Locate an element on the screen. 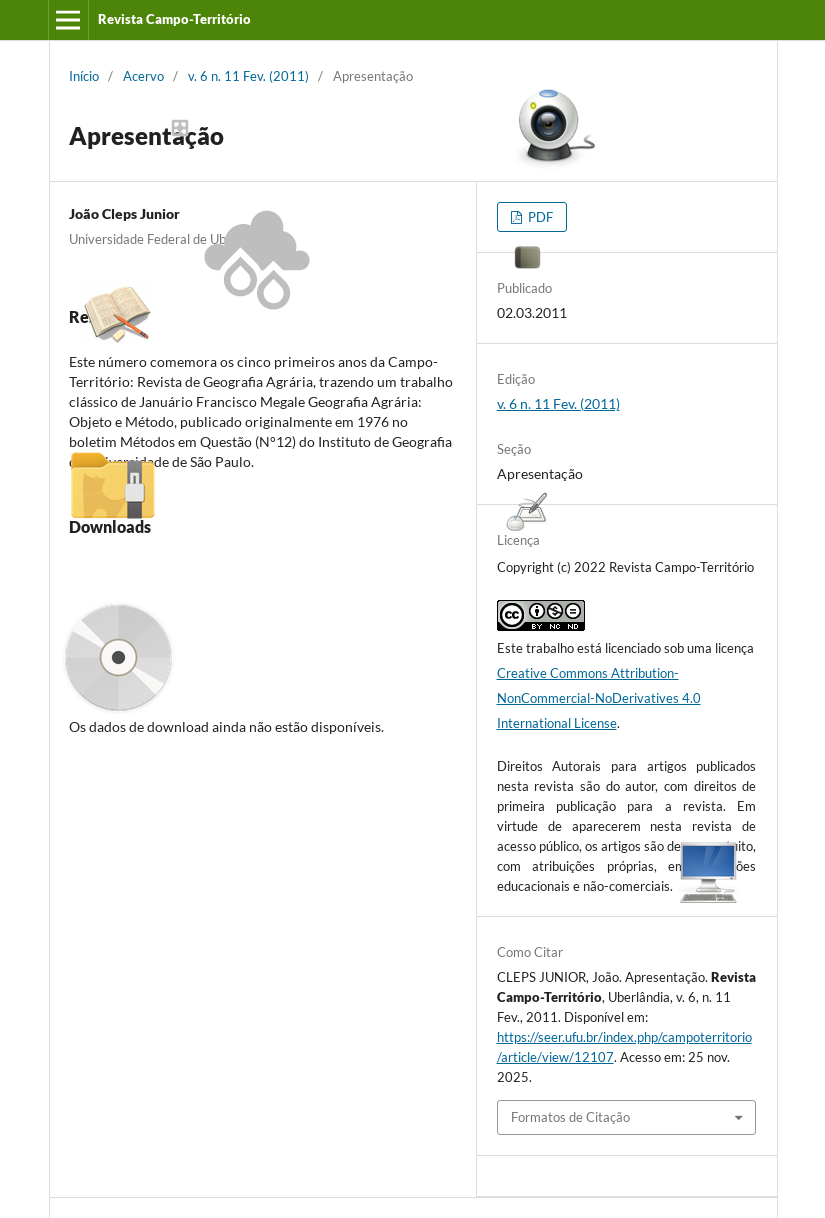 This screenshot has width=825, height=1218. access computer or desktop settings is located at coordinates (708, 873).